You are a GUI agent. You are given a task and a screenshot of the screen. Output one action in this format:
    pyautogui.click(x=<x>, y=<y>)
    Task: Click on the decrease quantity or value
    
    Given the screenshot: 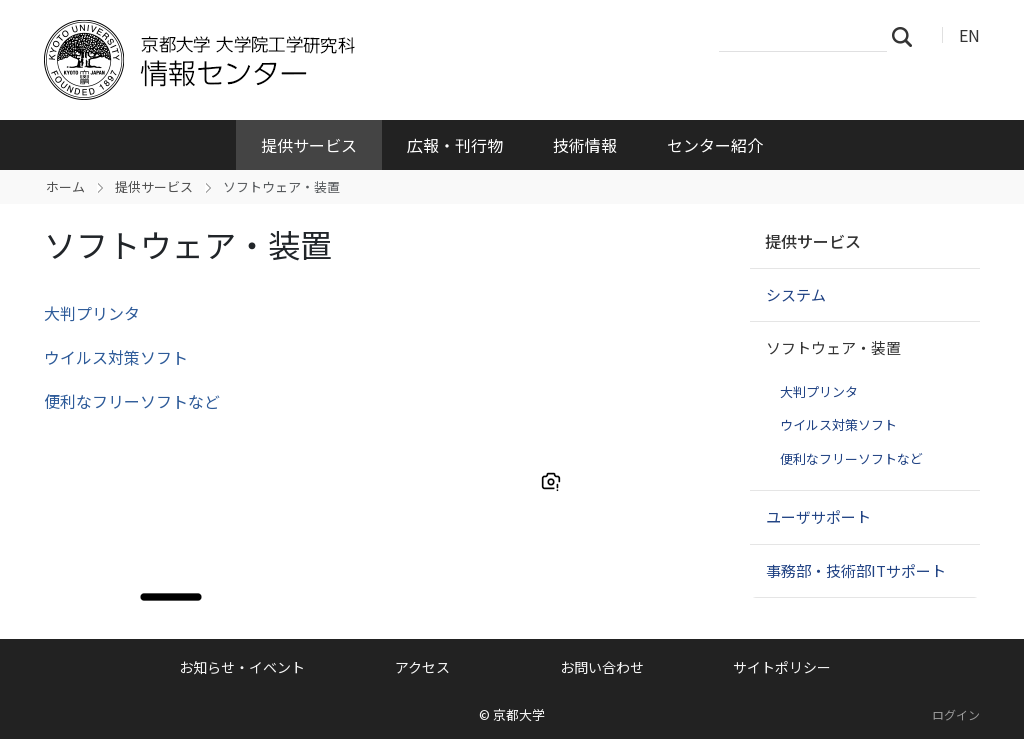 What is the action you would take?
    pyautogui.click(x=171, y=597)
    